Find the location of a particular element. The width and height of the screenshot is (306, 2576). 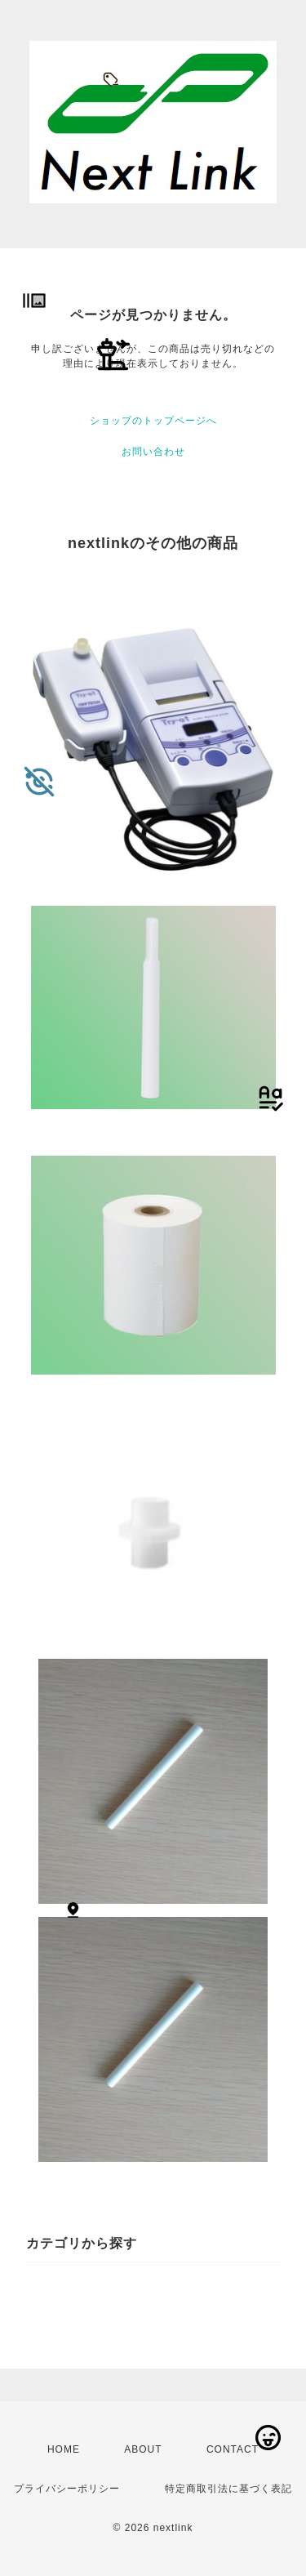

remove a tag or label is located at coordinates (110, 79).